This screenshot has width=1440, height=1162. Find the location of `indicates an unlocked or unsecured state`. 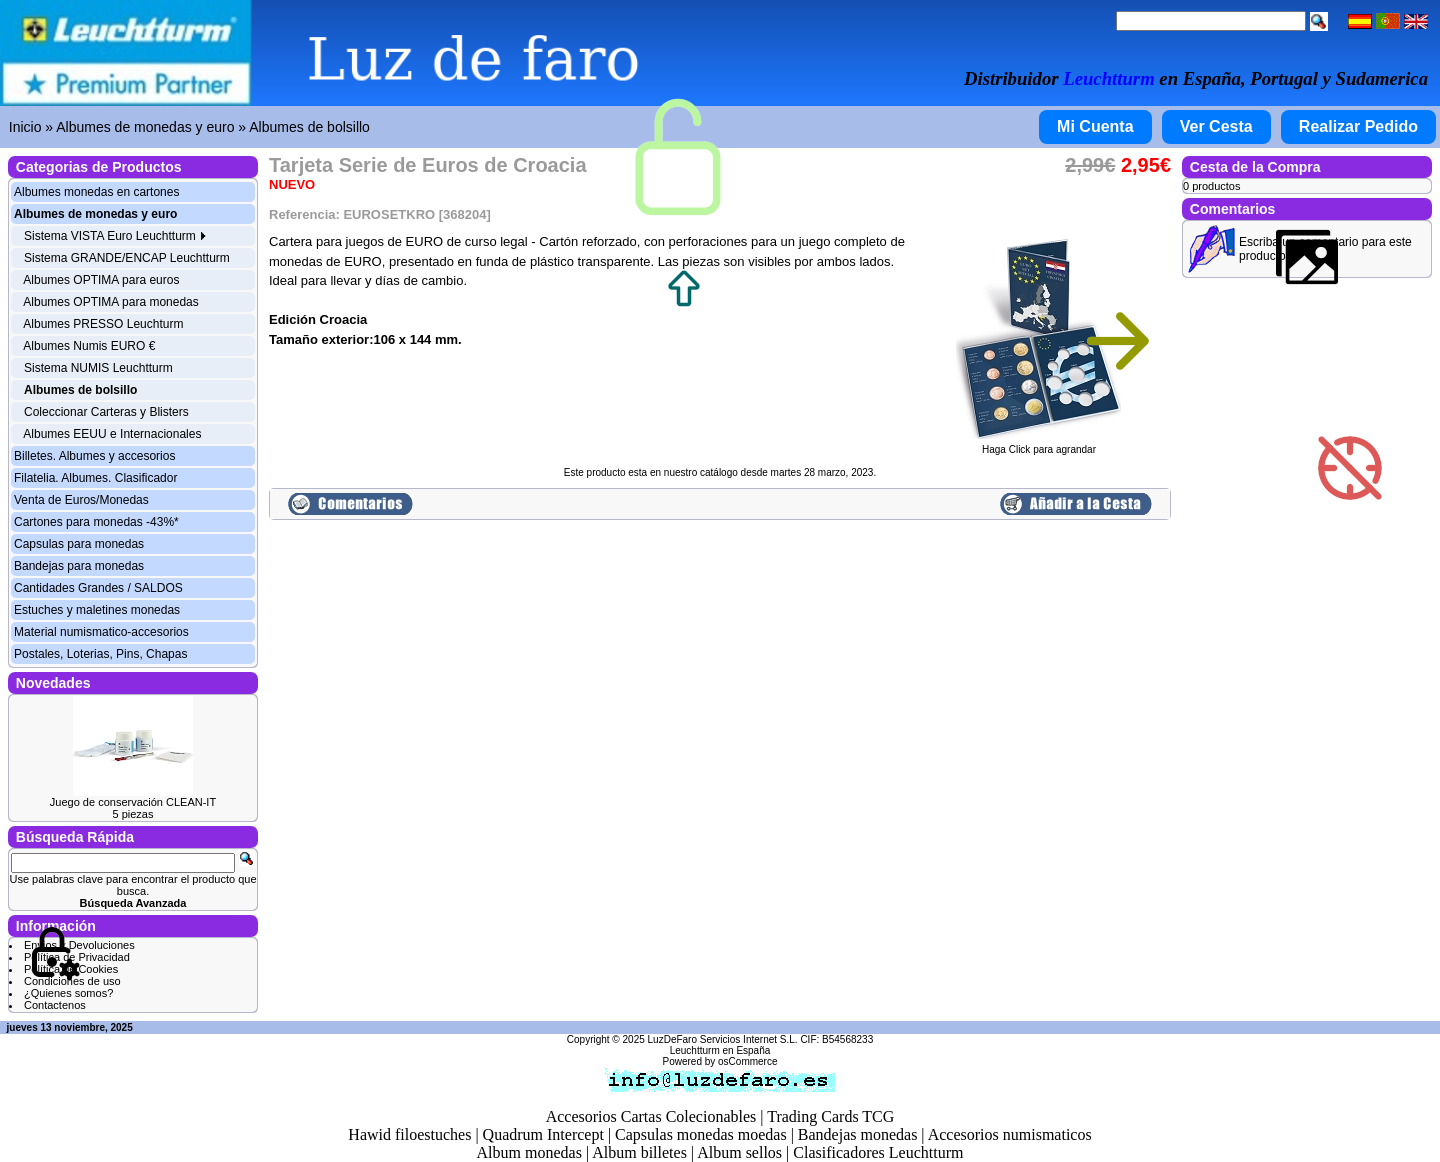

indicates an unlocked or unsecured state is located at coordinates (678, 157).